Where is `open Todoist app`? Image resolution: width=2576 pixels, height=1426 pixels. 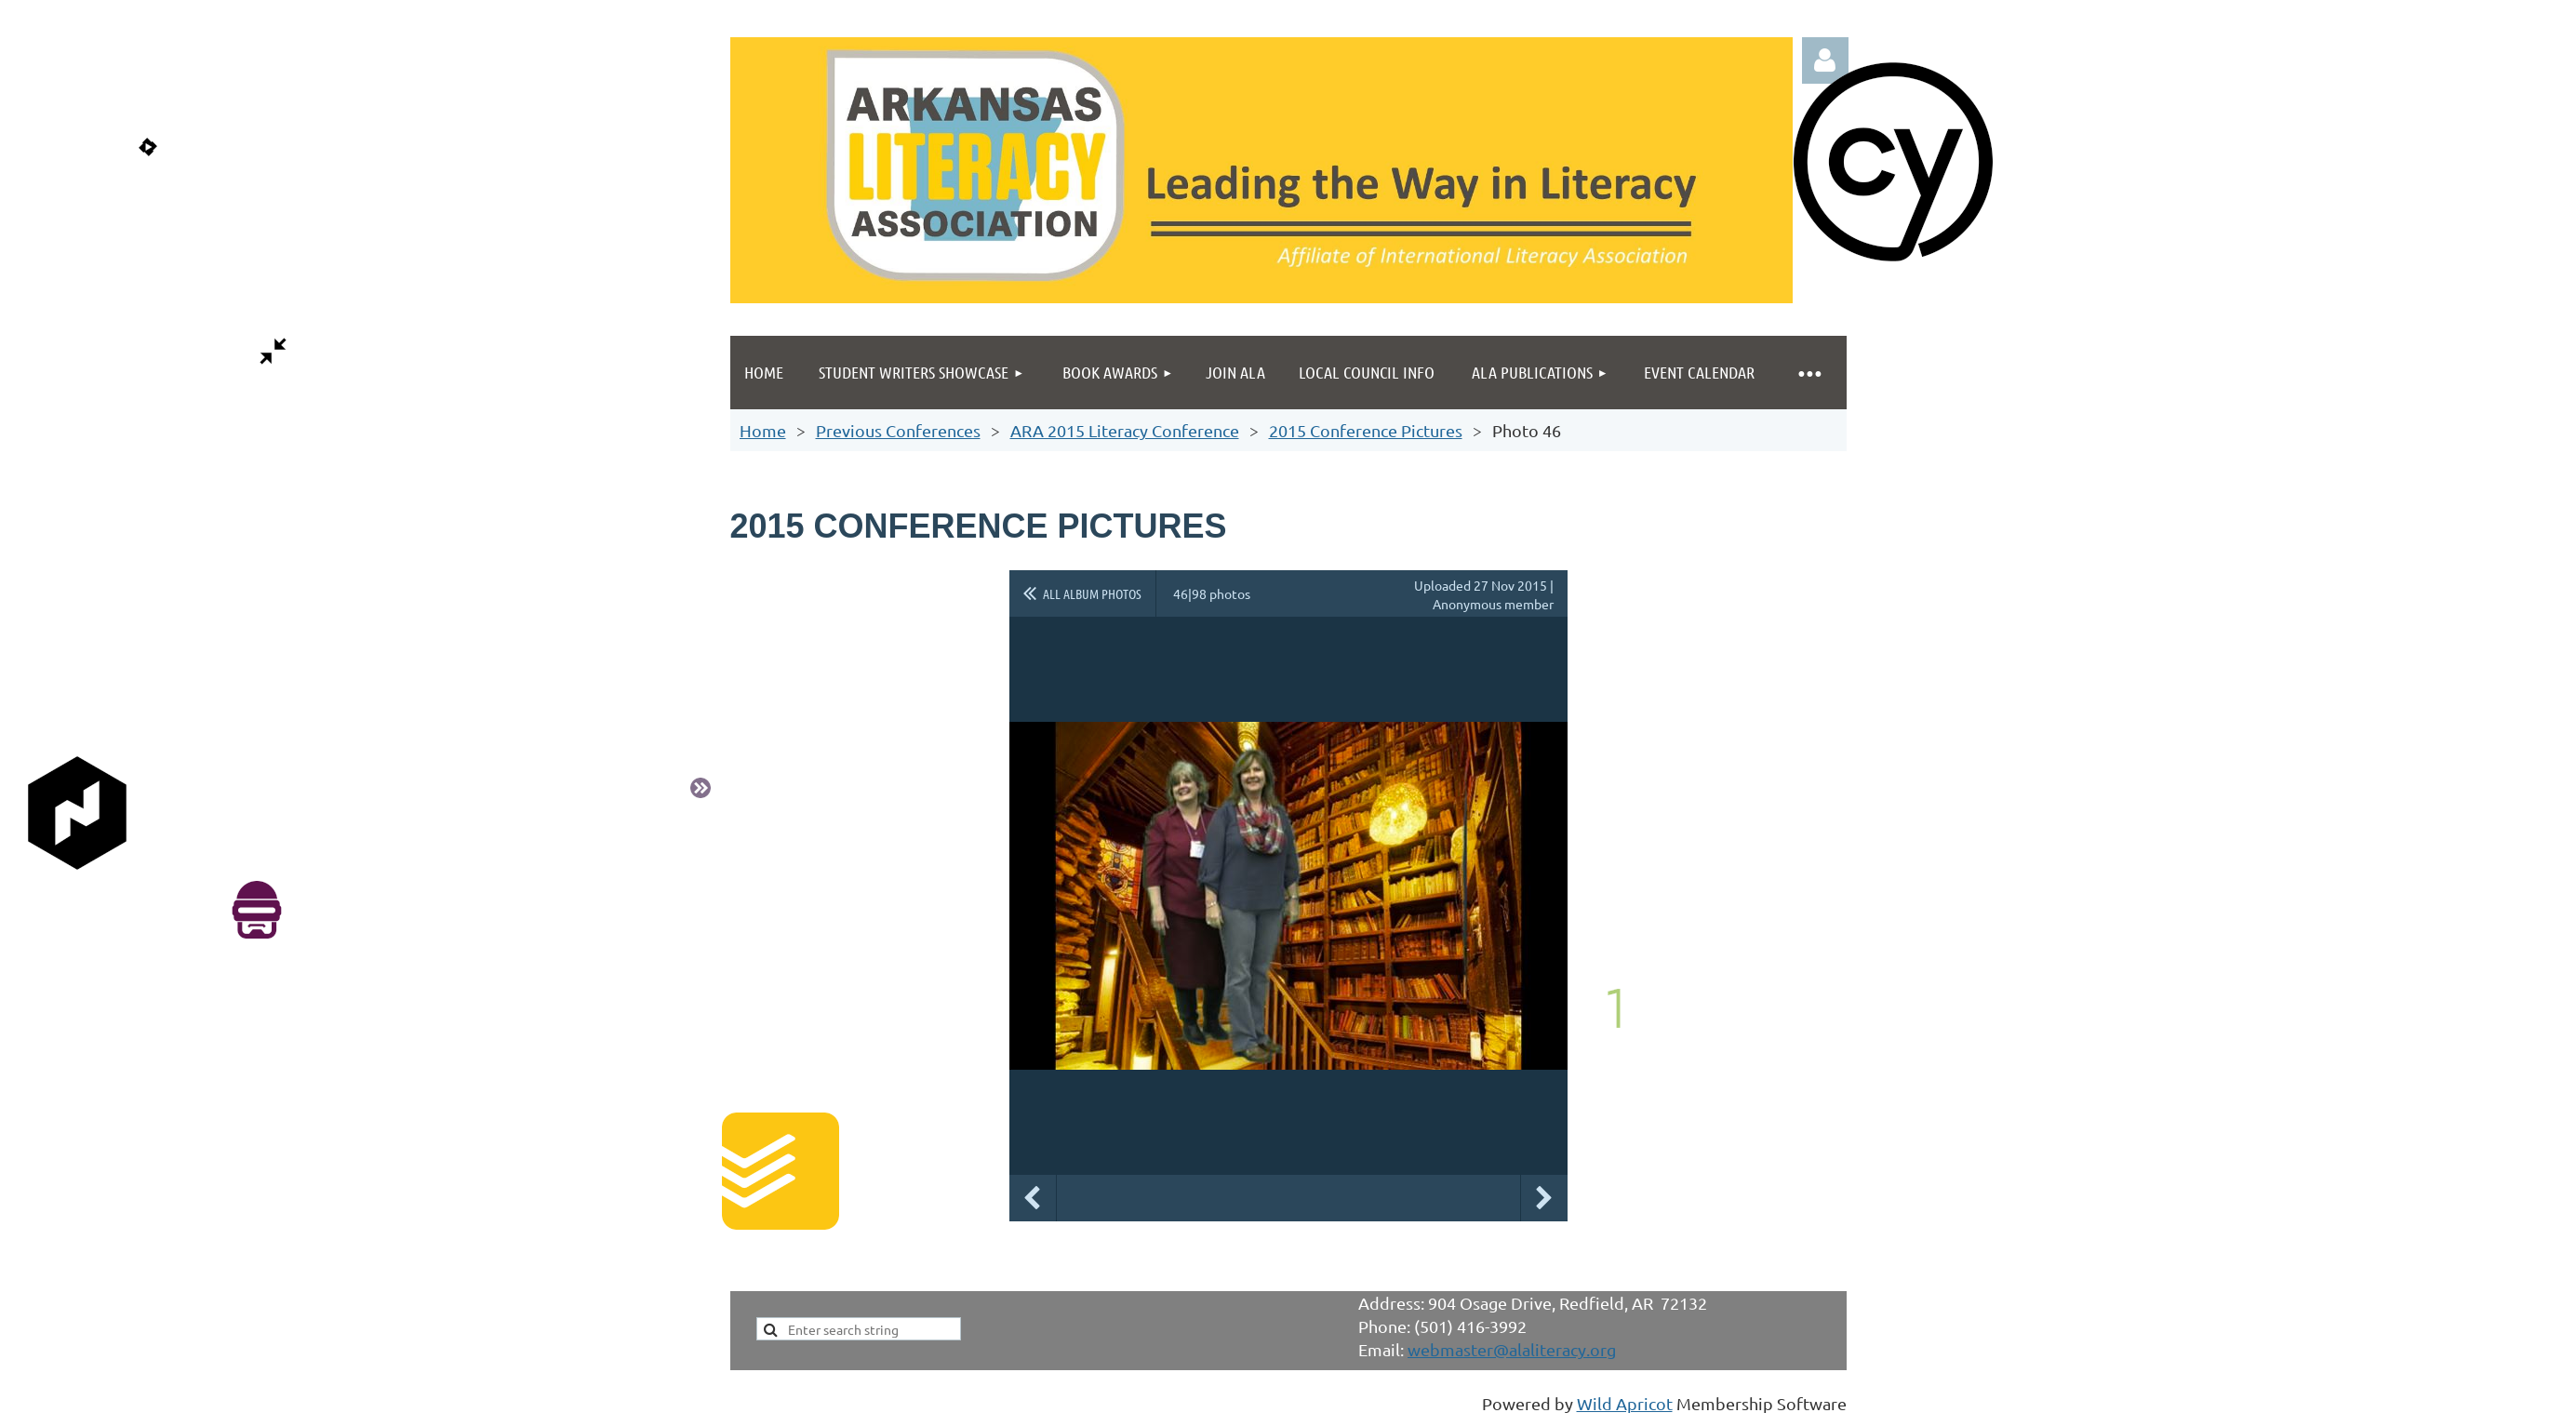 open Todoist app is located at coordinates (781, 1171).